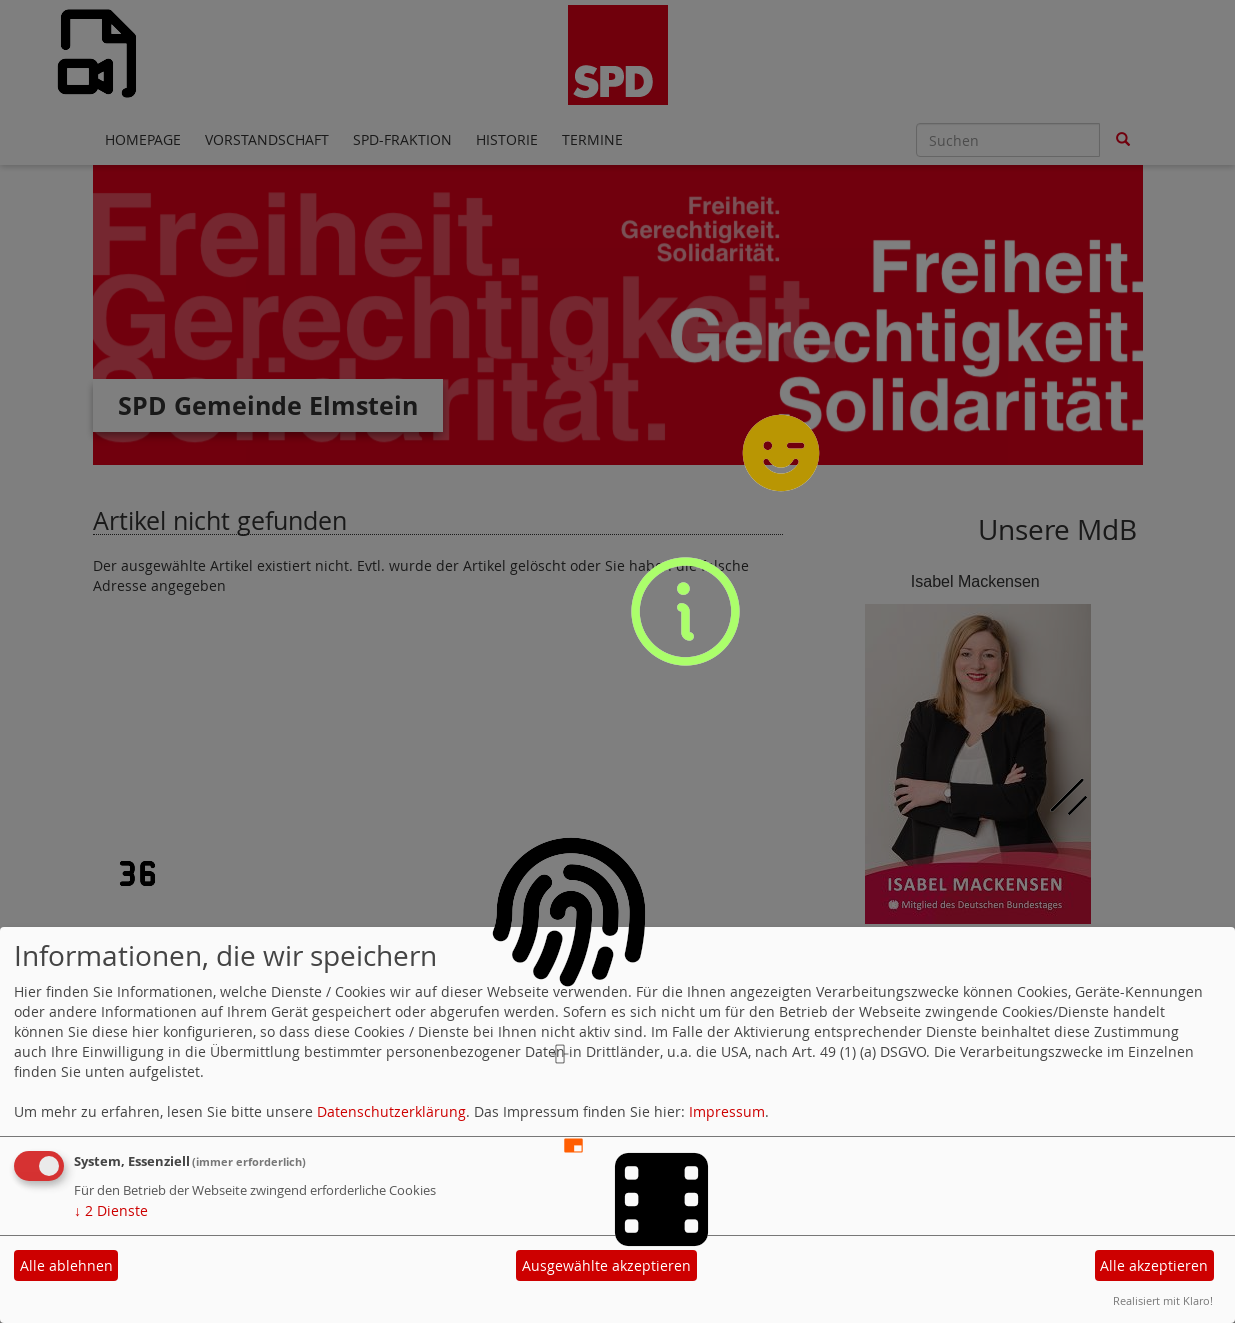 This screenshot has height=1323, width=1235. I want to click on insert a winking emoji into your message, so click(781, 453).